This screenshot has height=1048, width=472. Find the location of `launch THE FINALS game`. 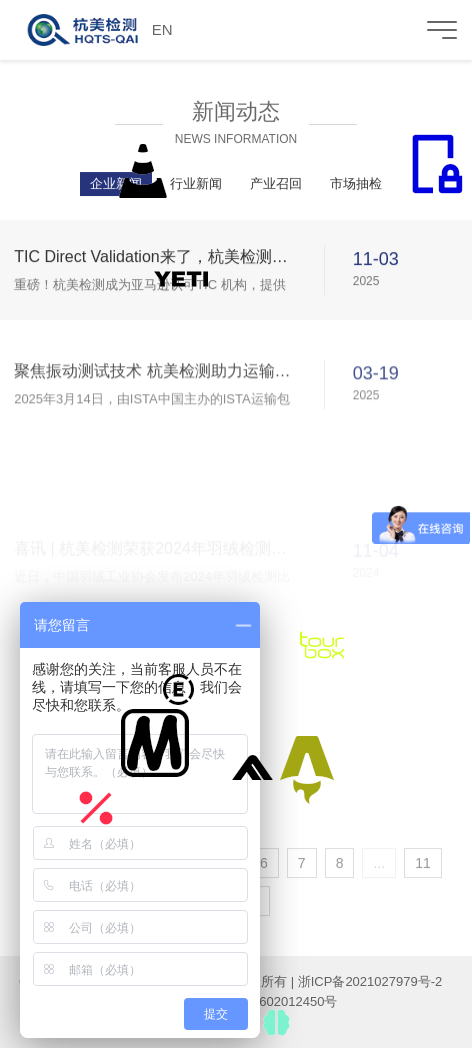

launch THE FINALS game is located at coordinates (252, 767).